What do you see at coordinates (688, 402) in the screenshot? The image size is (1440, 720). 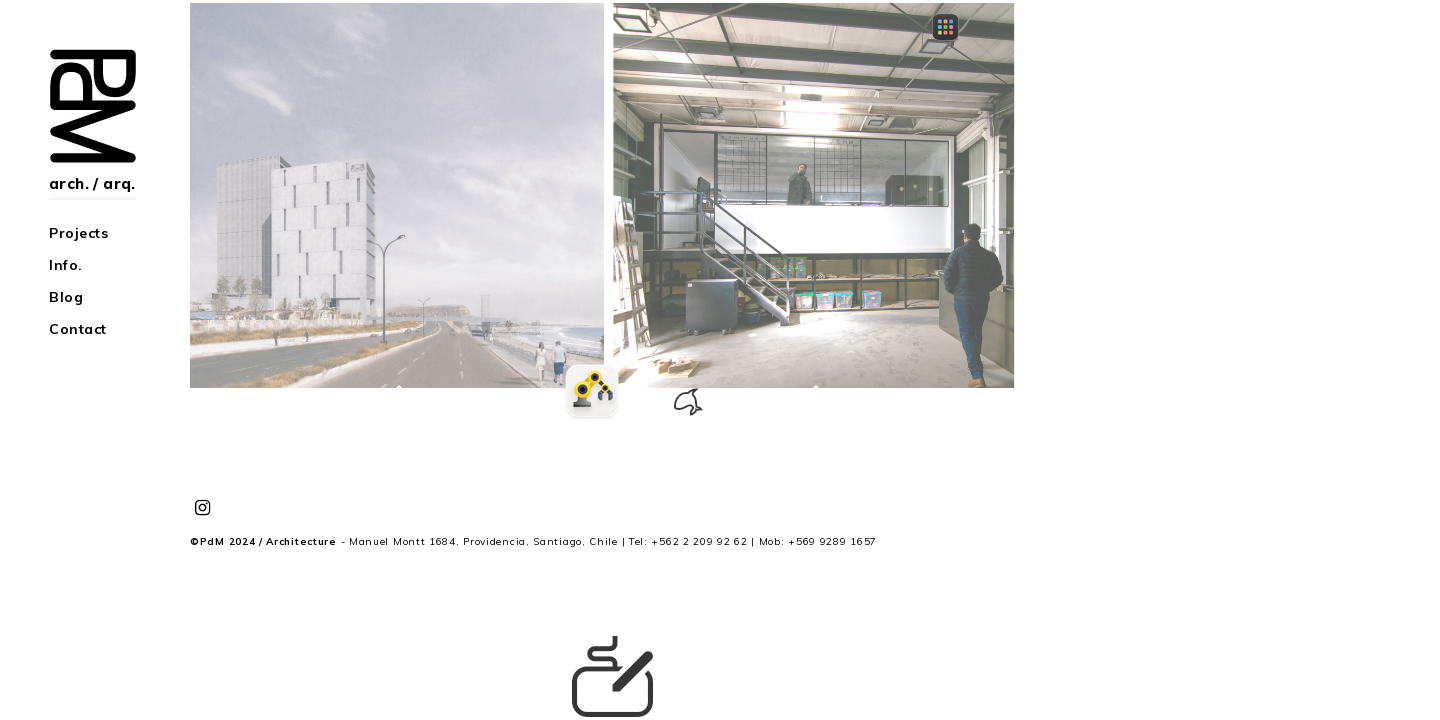 I see `launch orca screen reader application` at bounding box center [688, 402].